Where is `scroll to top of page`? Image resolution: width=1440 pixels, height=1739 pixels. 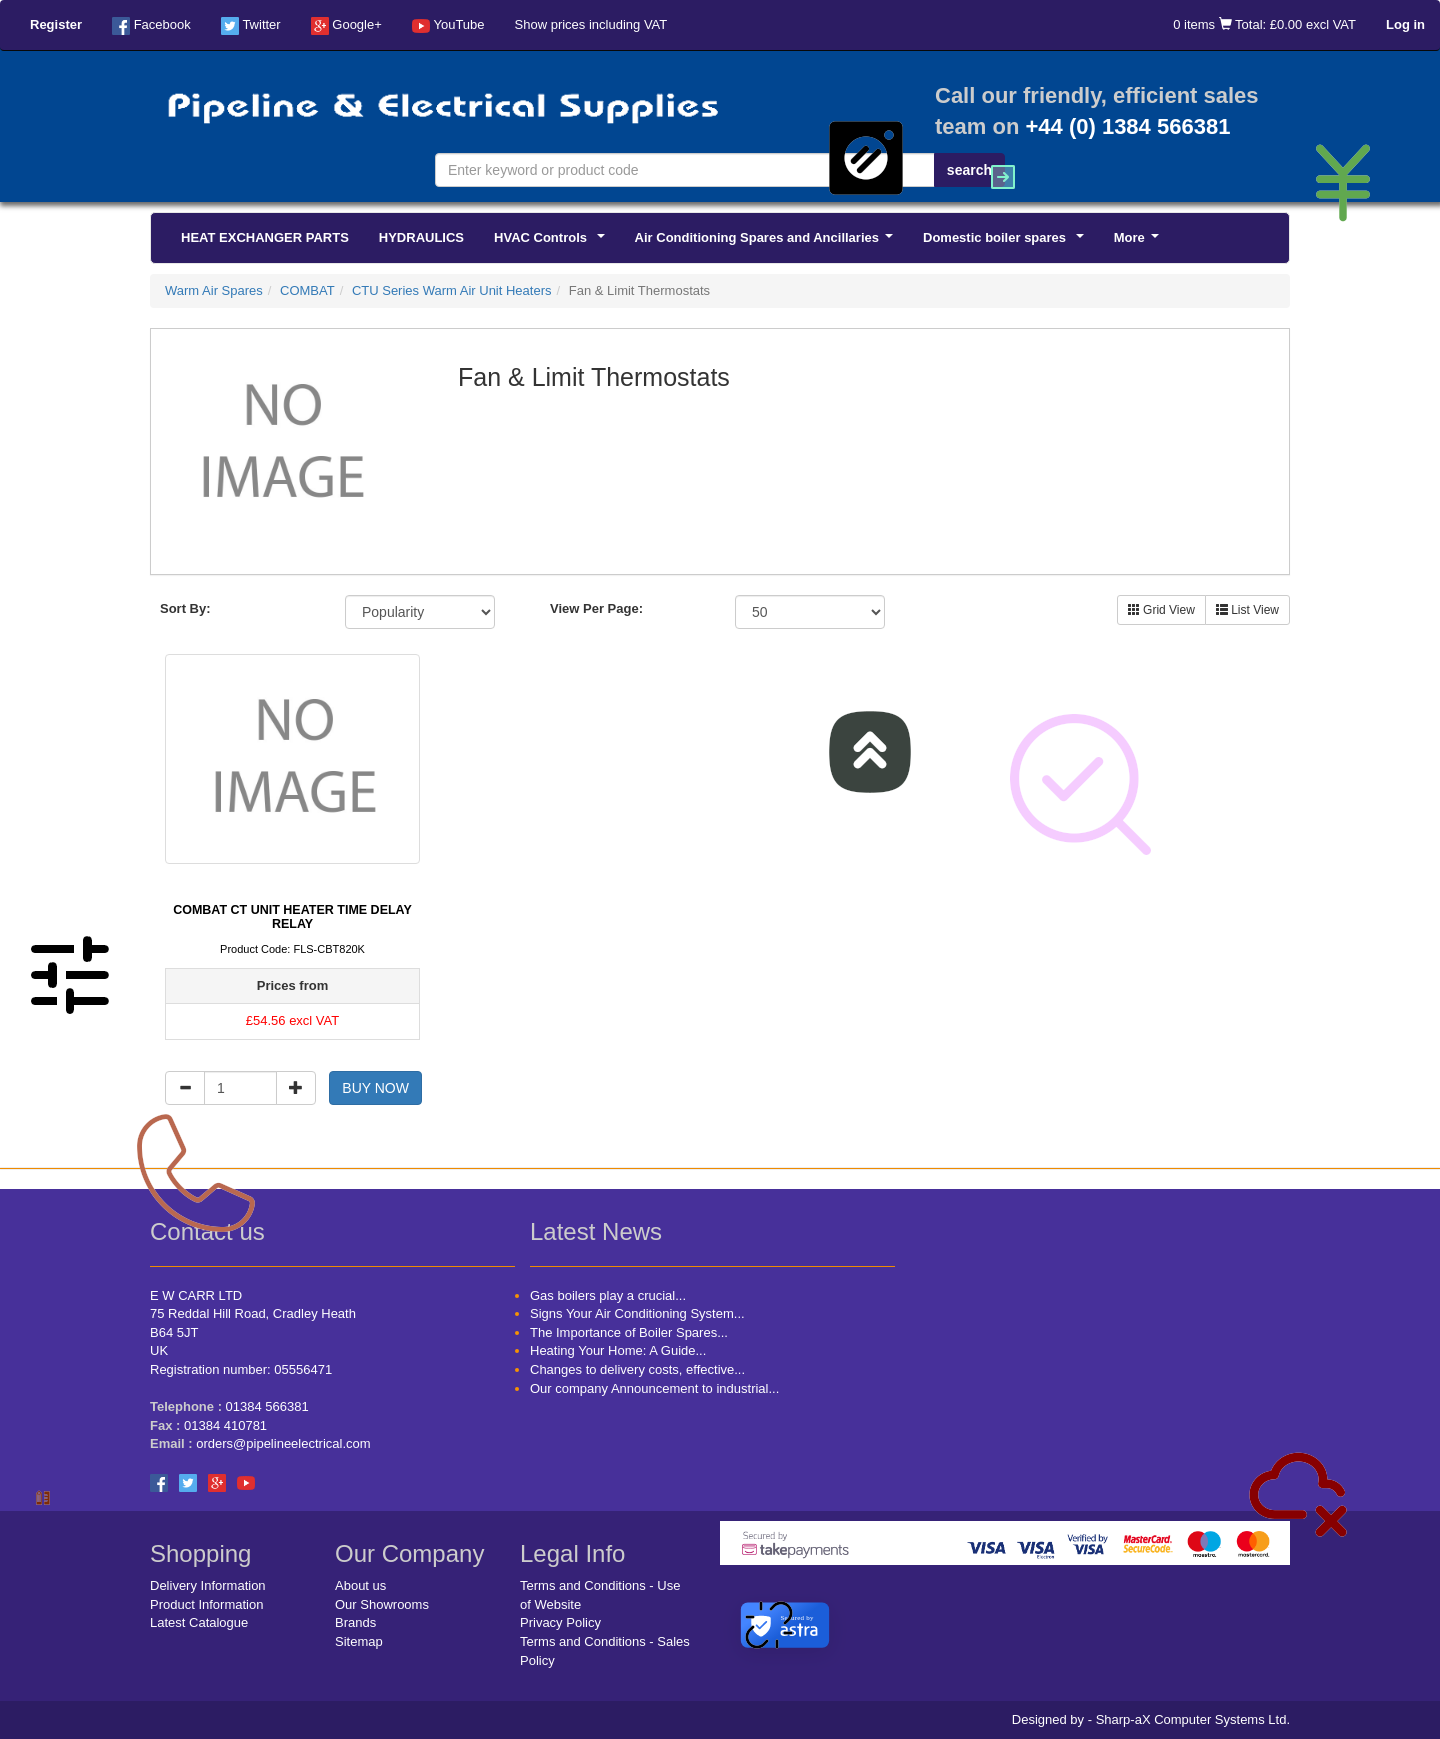
scroll to top of page is located at coordinates (870, 752).